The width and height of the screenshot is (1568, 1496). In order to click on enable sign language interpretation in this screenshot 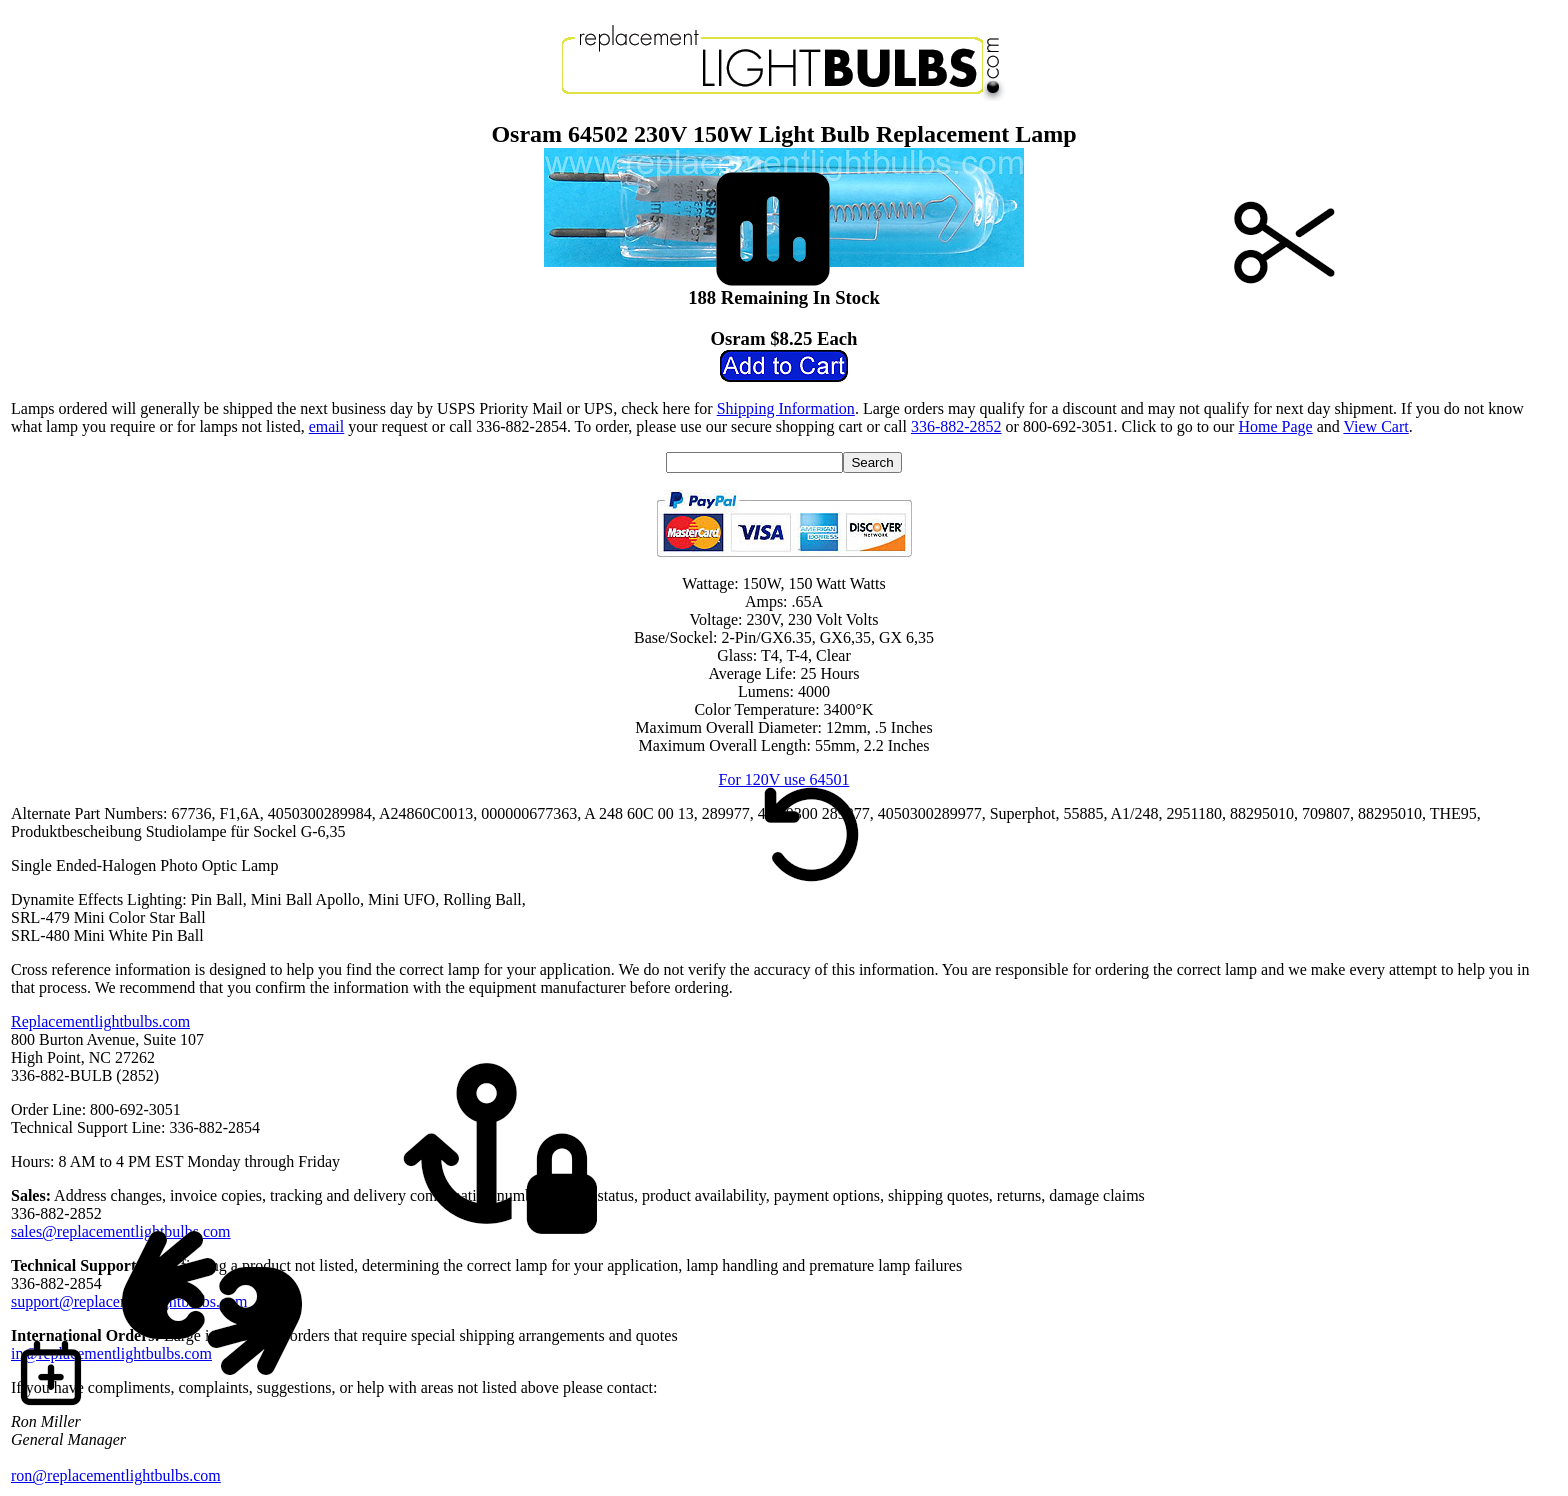, I will do `click(212, 1303)`.